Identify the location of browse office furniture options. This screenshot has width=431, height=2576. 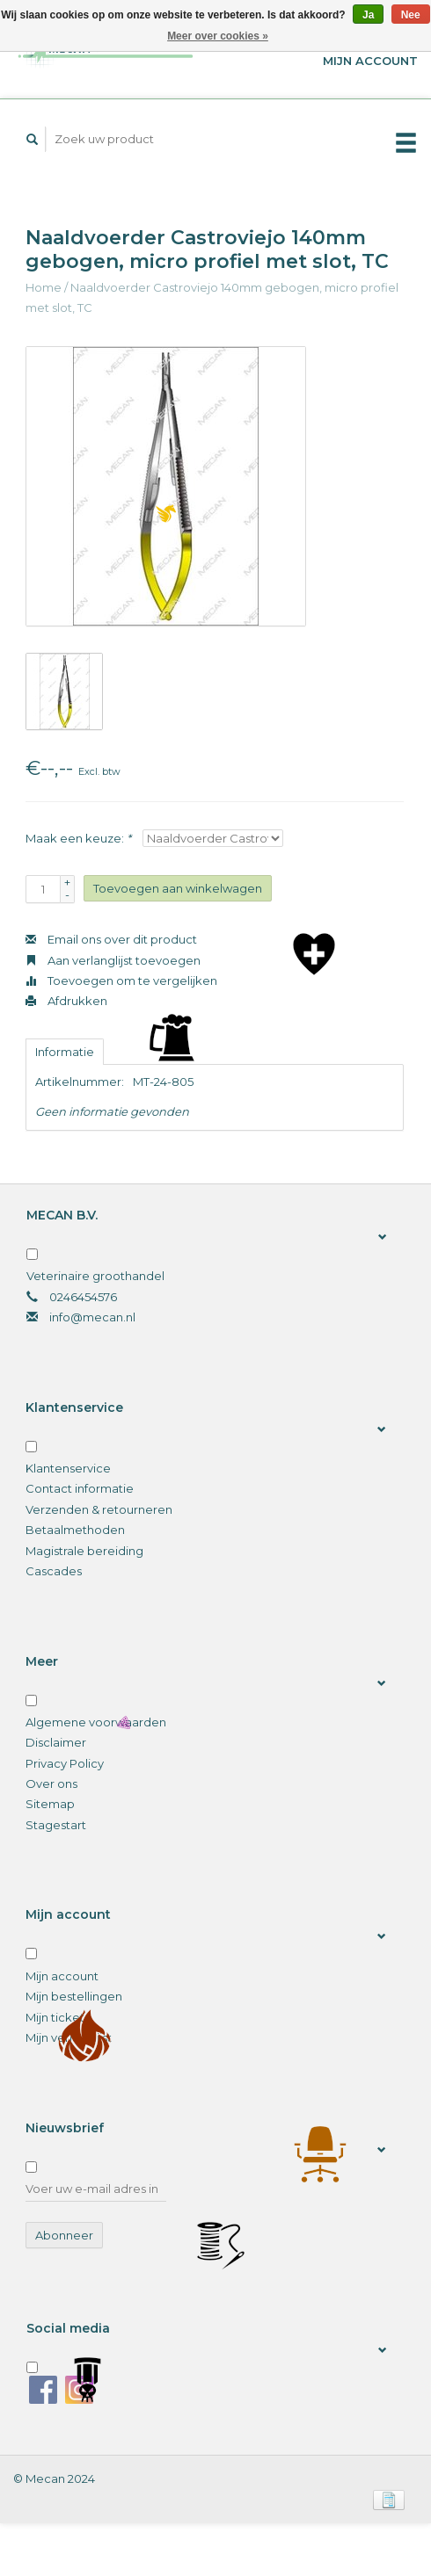
(320, 2154).